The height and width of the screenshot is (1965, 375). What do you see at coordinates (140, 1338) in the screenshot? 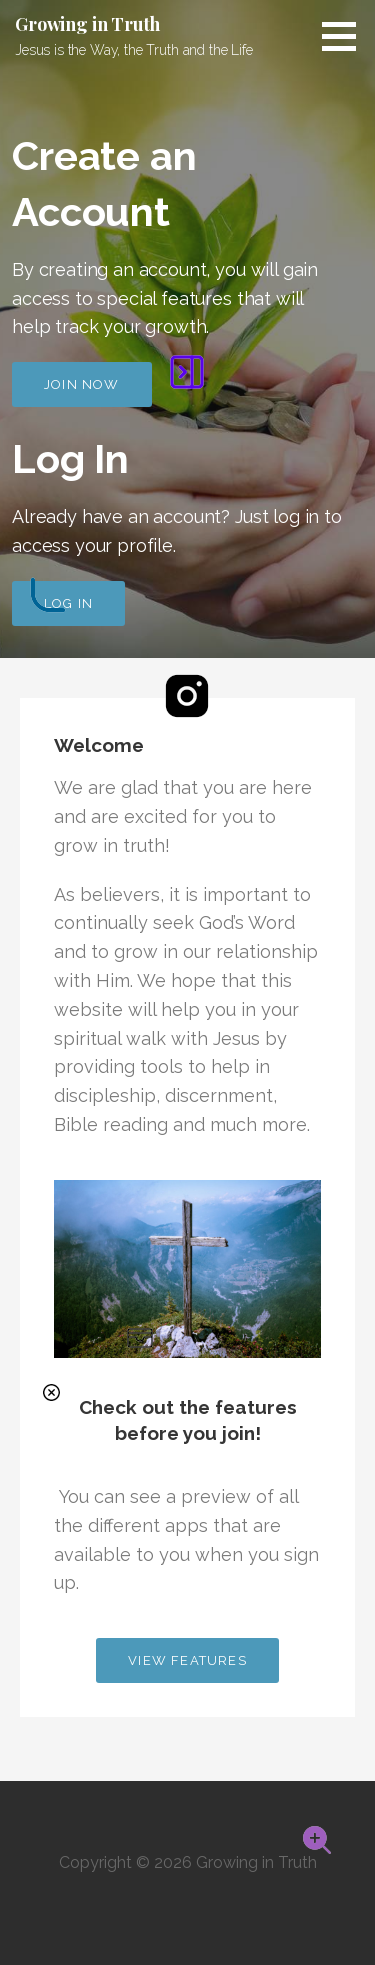
I see `access your wallet or payment cards` at bounding box center [140, 1338].